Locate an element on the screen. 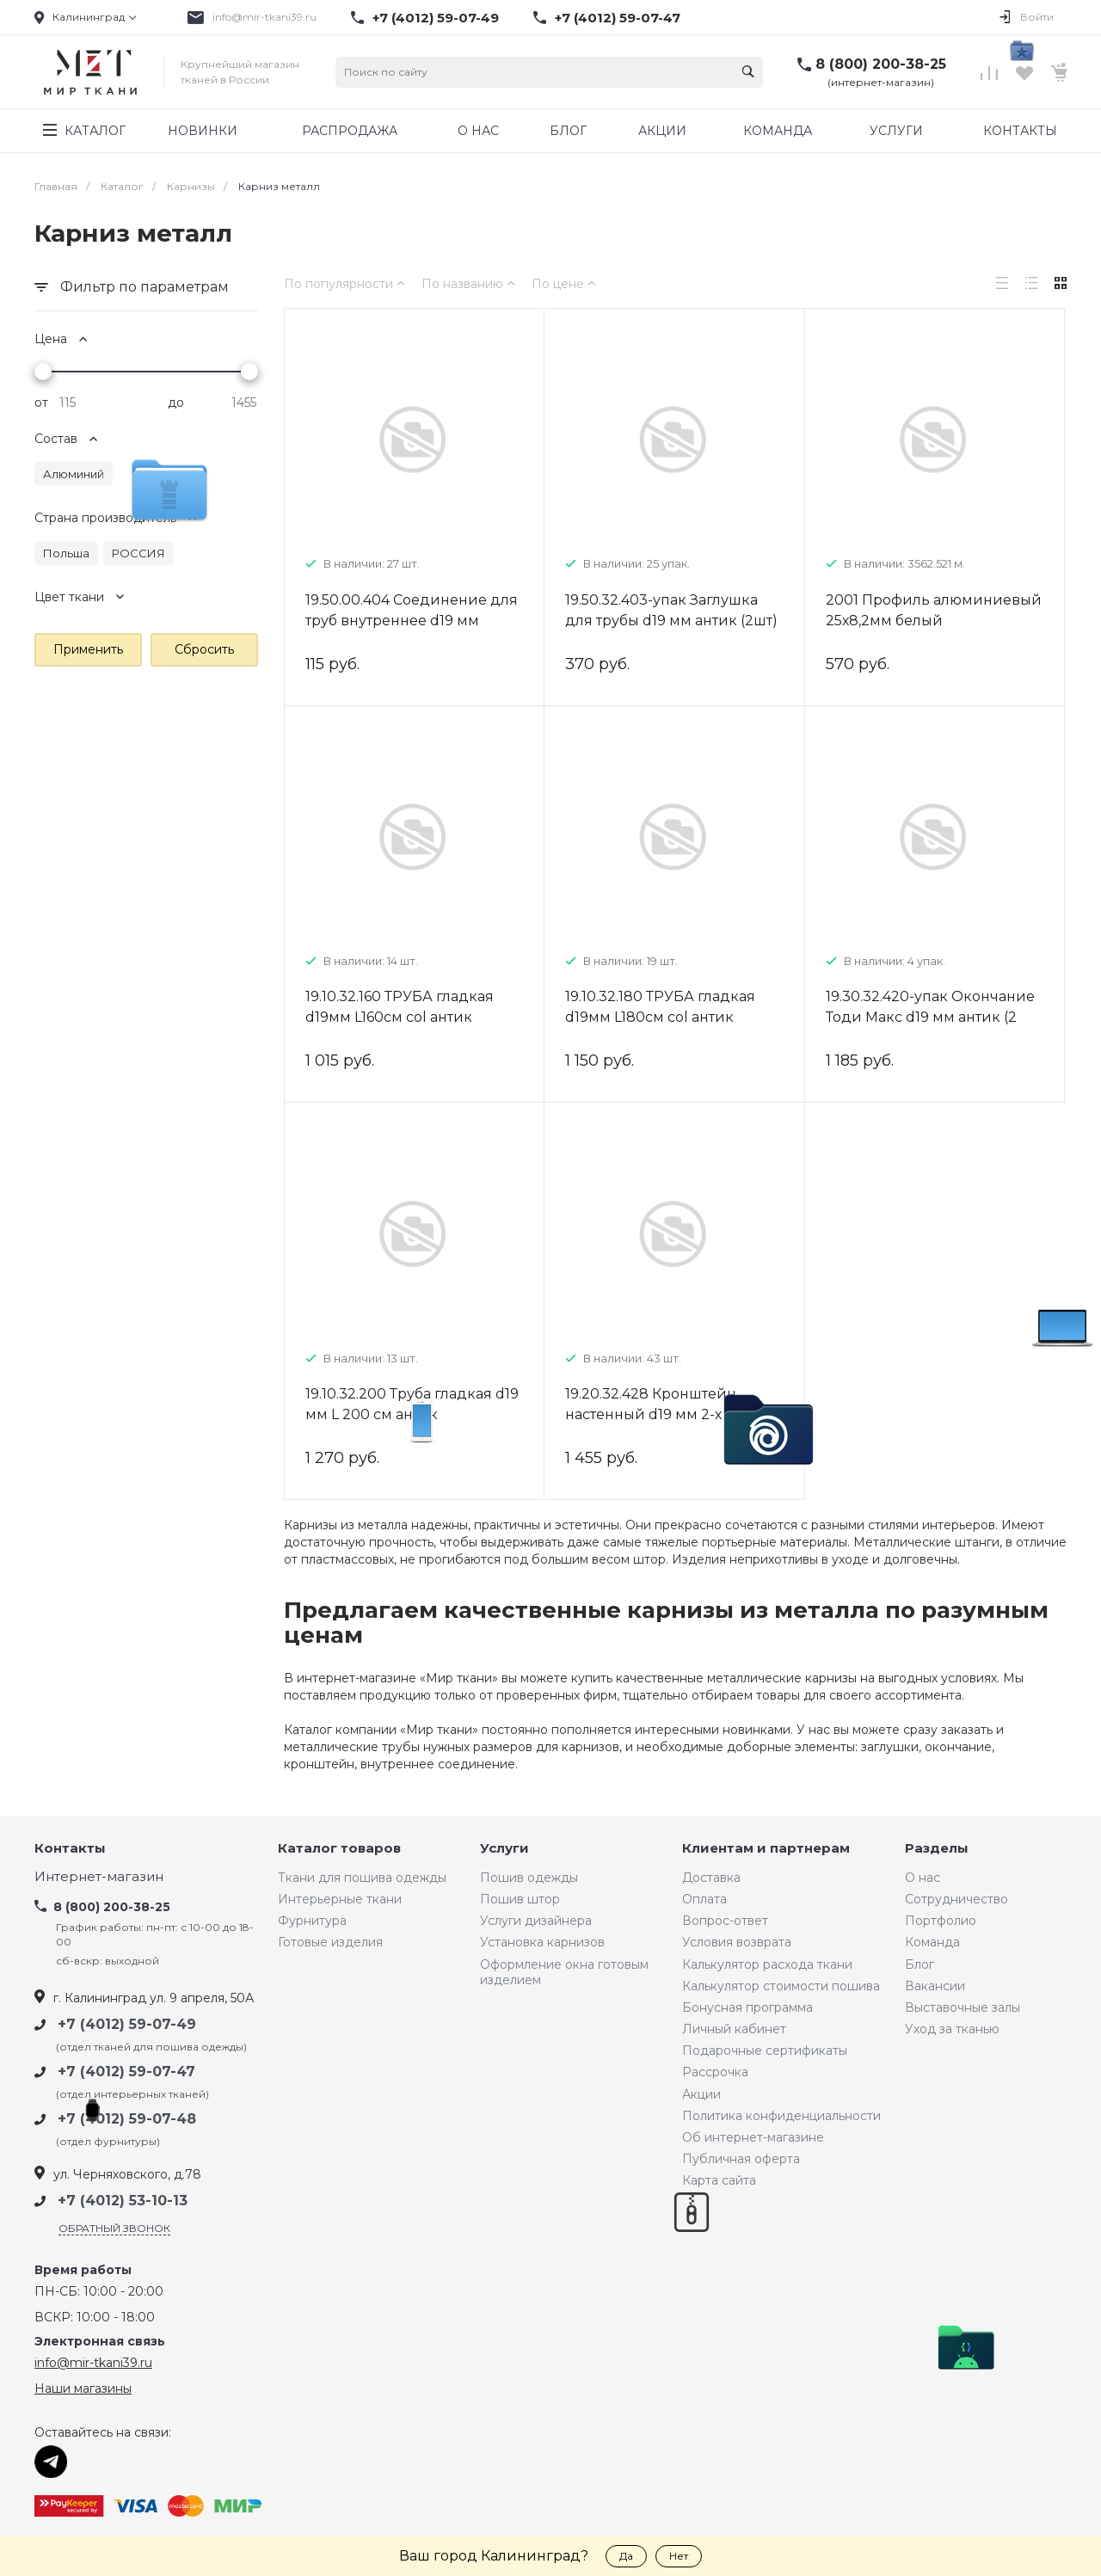 The height and width of the screenshot is (2576, 1101). apple watch device icon is located at coordinates (92, 2110).